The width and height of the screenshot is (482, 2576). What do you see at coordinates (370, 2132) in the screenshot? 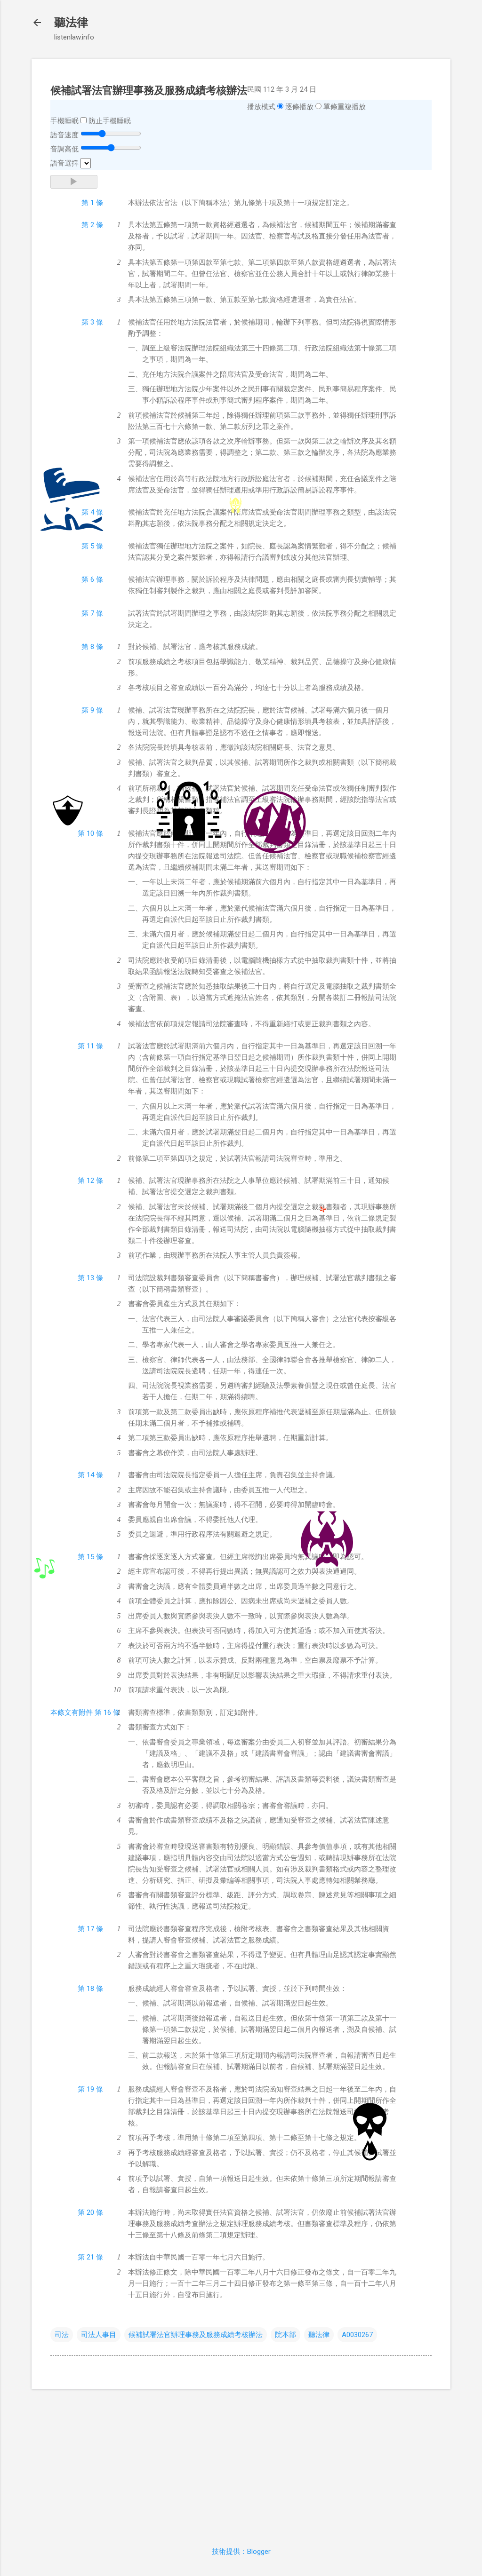
I see `indicates a poisonous or toxic item` at bounding box center [370, 2132].